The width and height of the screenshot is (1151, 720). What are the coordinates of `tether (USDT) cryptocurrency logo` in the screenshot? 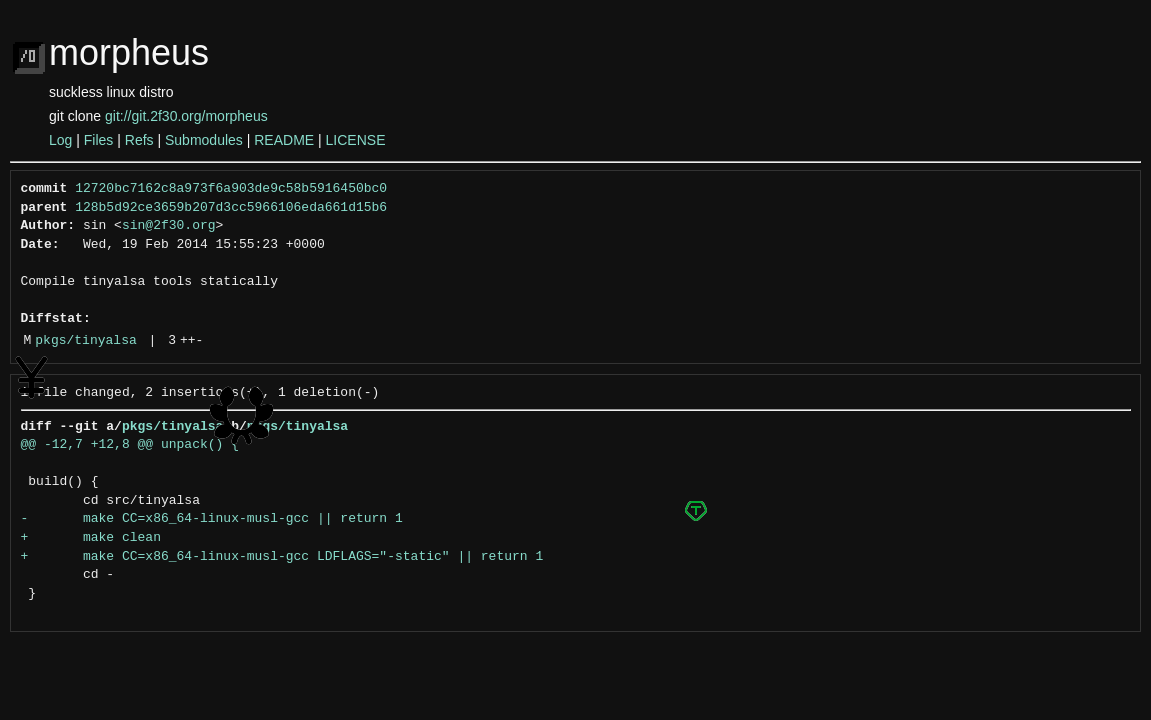 It's located at (696, 511).